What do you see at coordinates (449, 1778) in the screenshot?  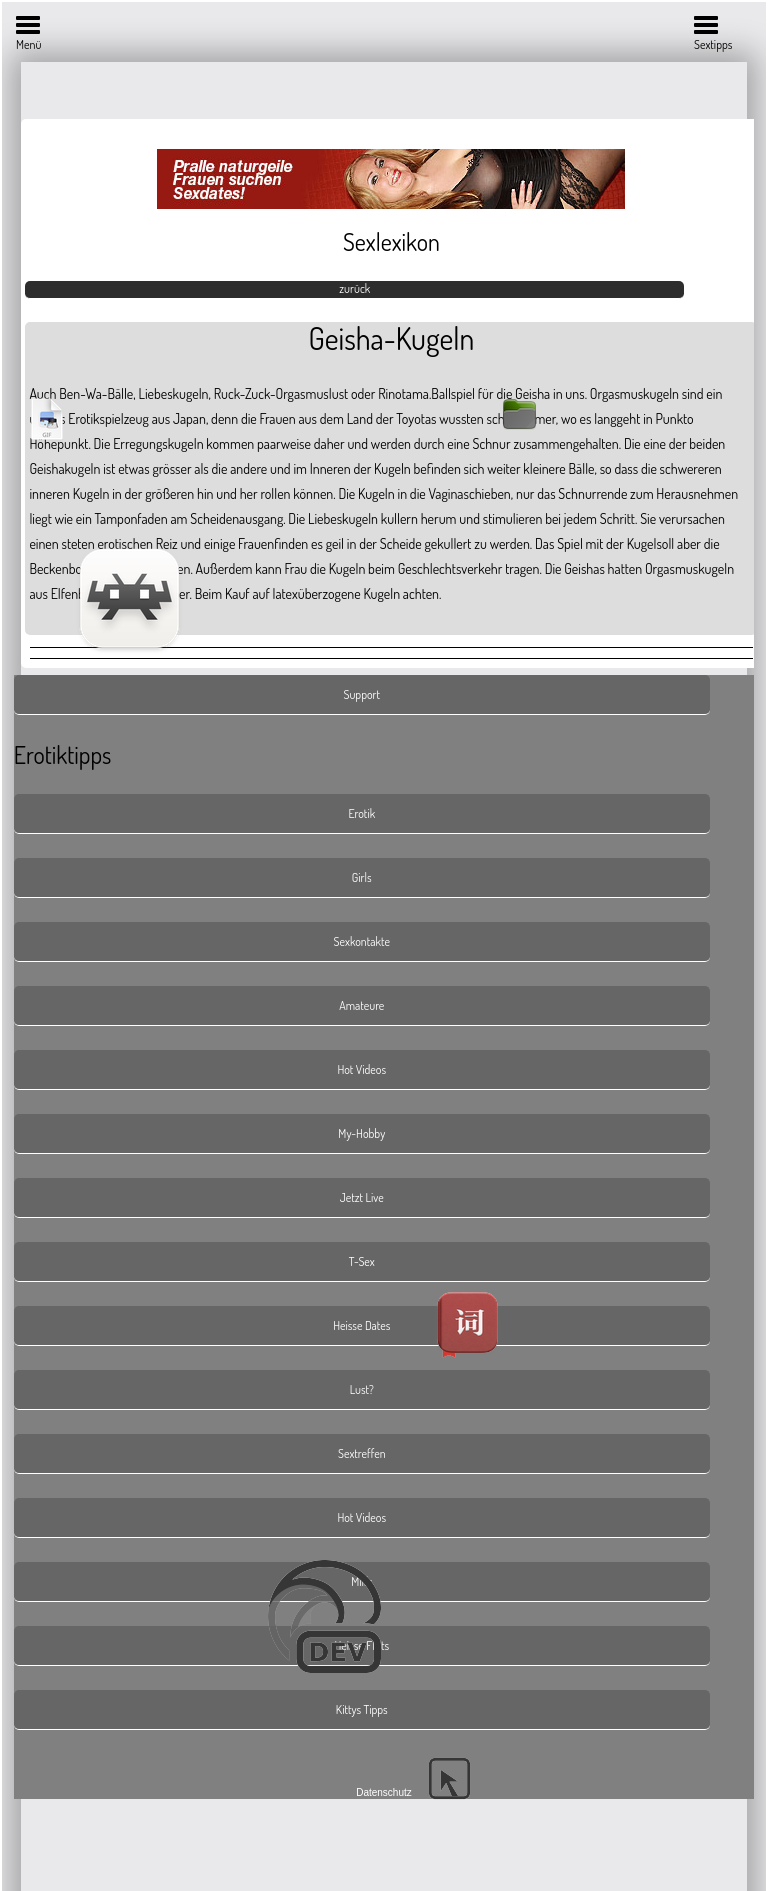 I see `open fusion app or automation tool` at bounding box center [449, 1778].